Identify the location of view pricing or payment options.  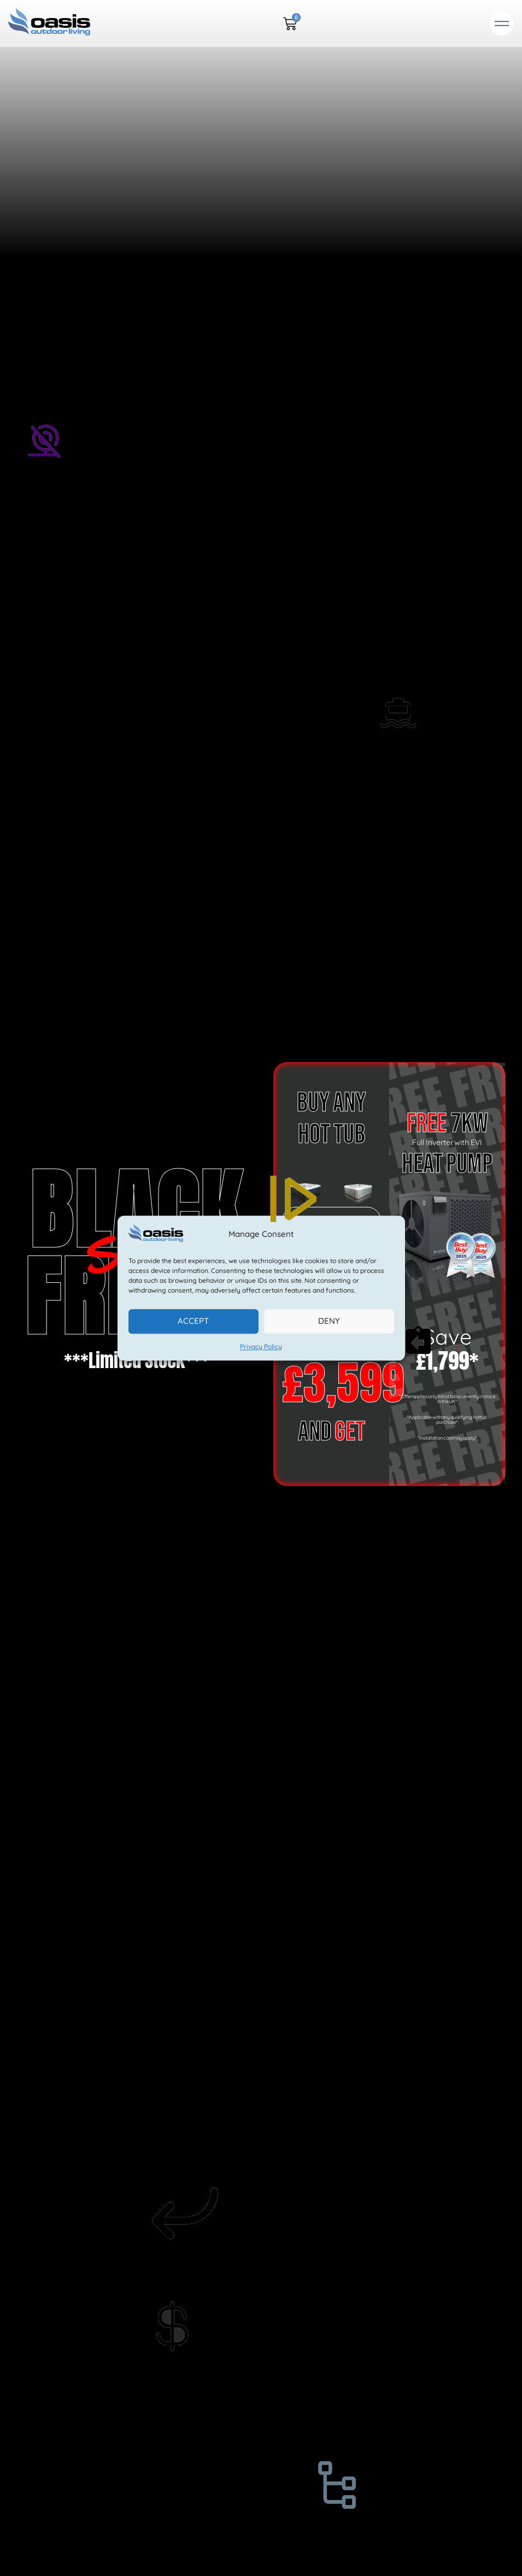
(172, 2326).